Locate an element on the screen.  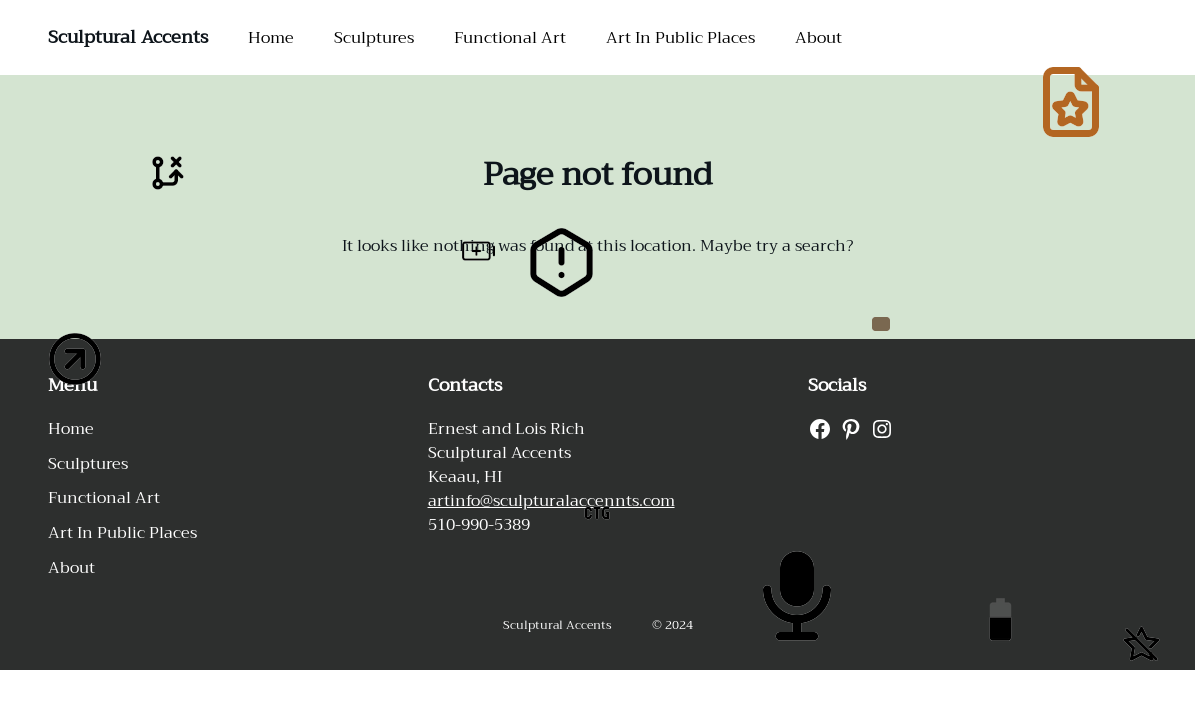
tap to start voice input is located at coordinates (797, 598).